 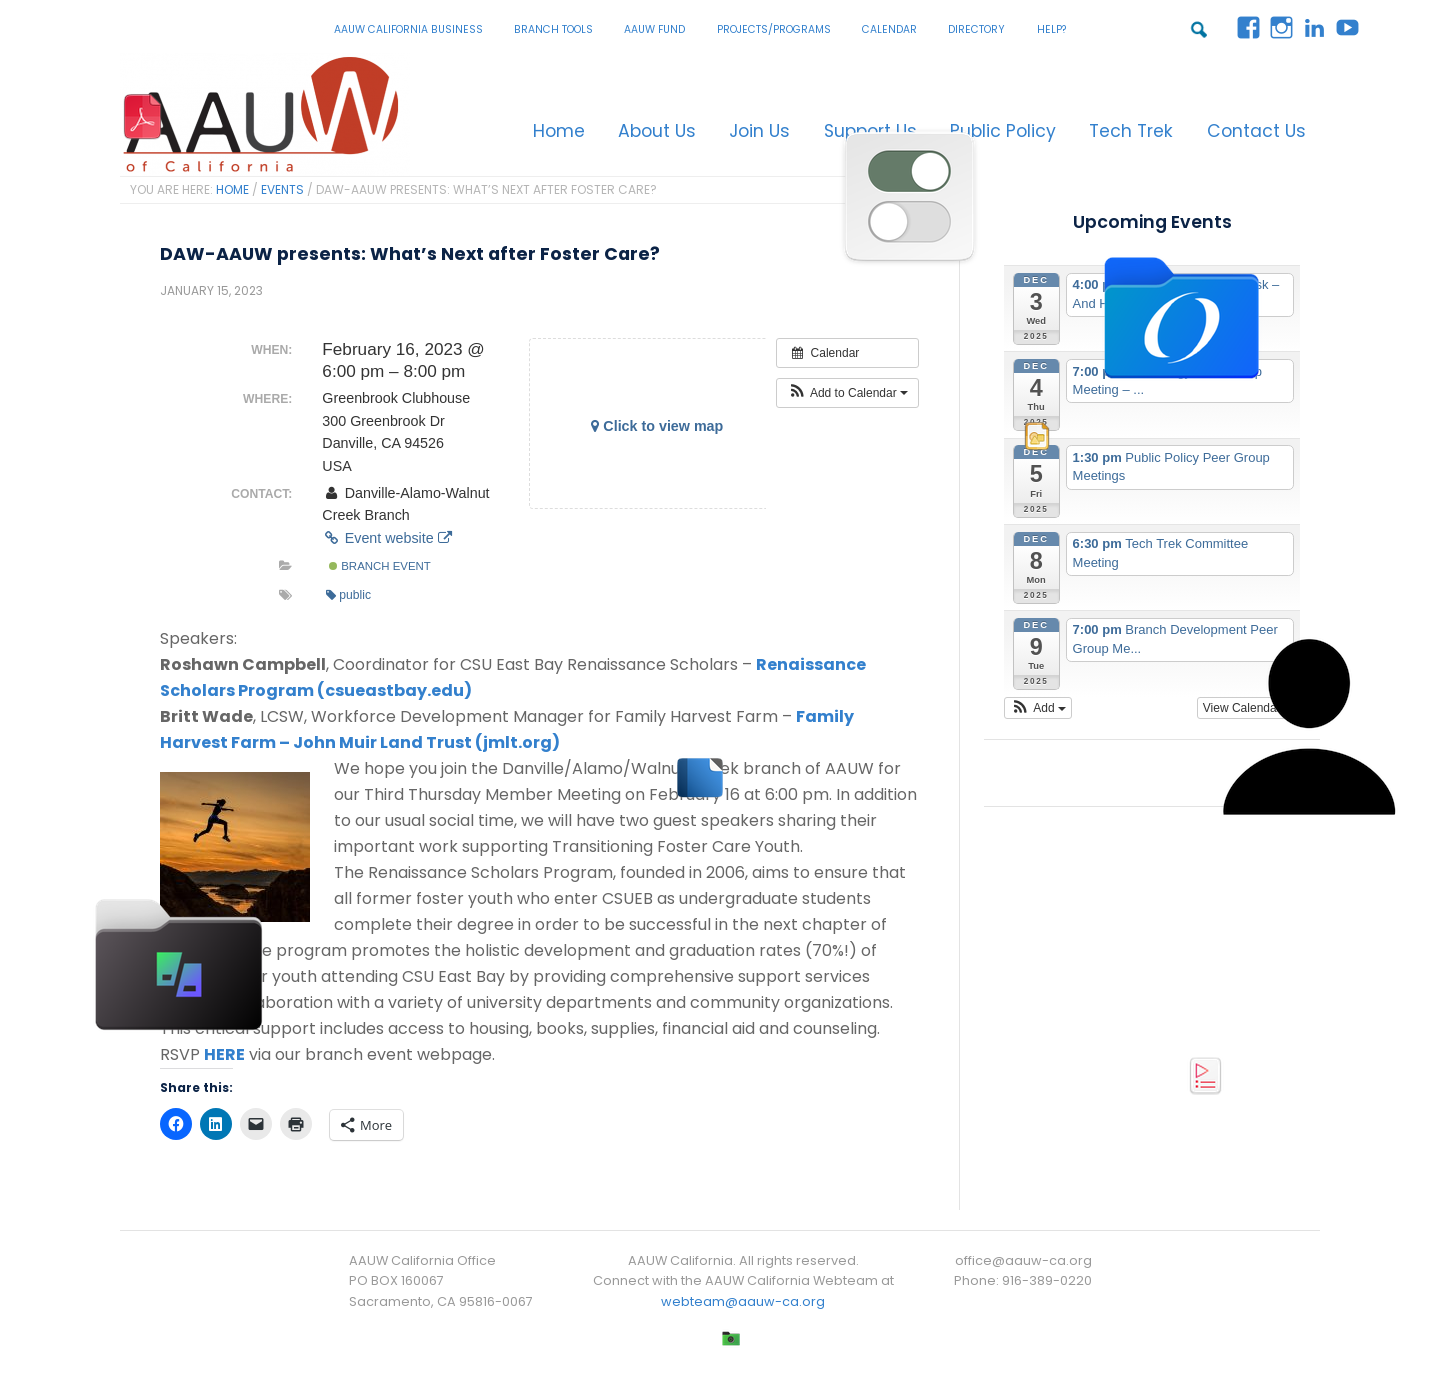 I want to click on change desktop wallpaper settings, so click(x=700, y=776).